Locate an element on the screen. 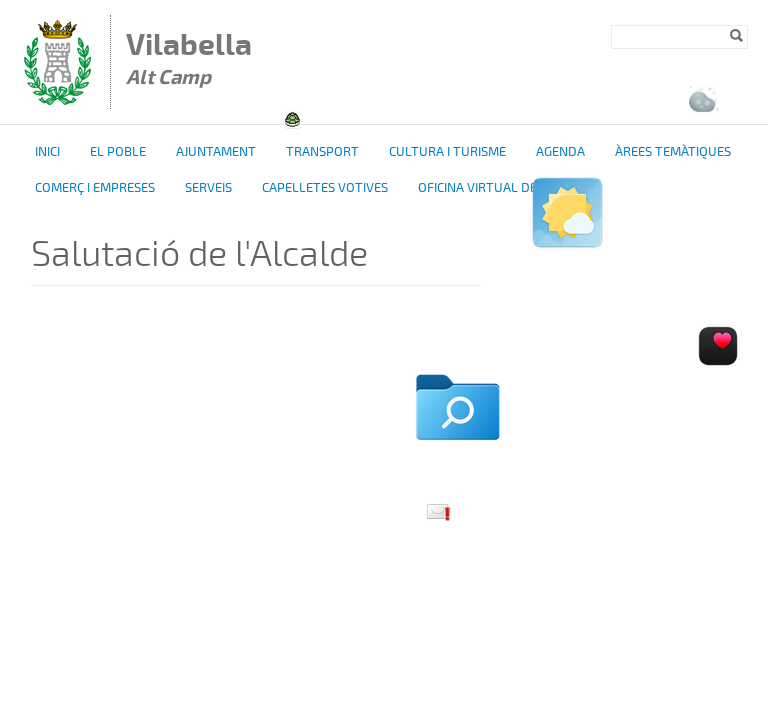  mark email as important is located at coordinates (437, 511).